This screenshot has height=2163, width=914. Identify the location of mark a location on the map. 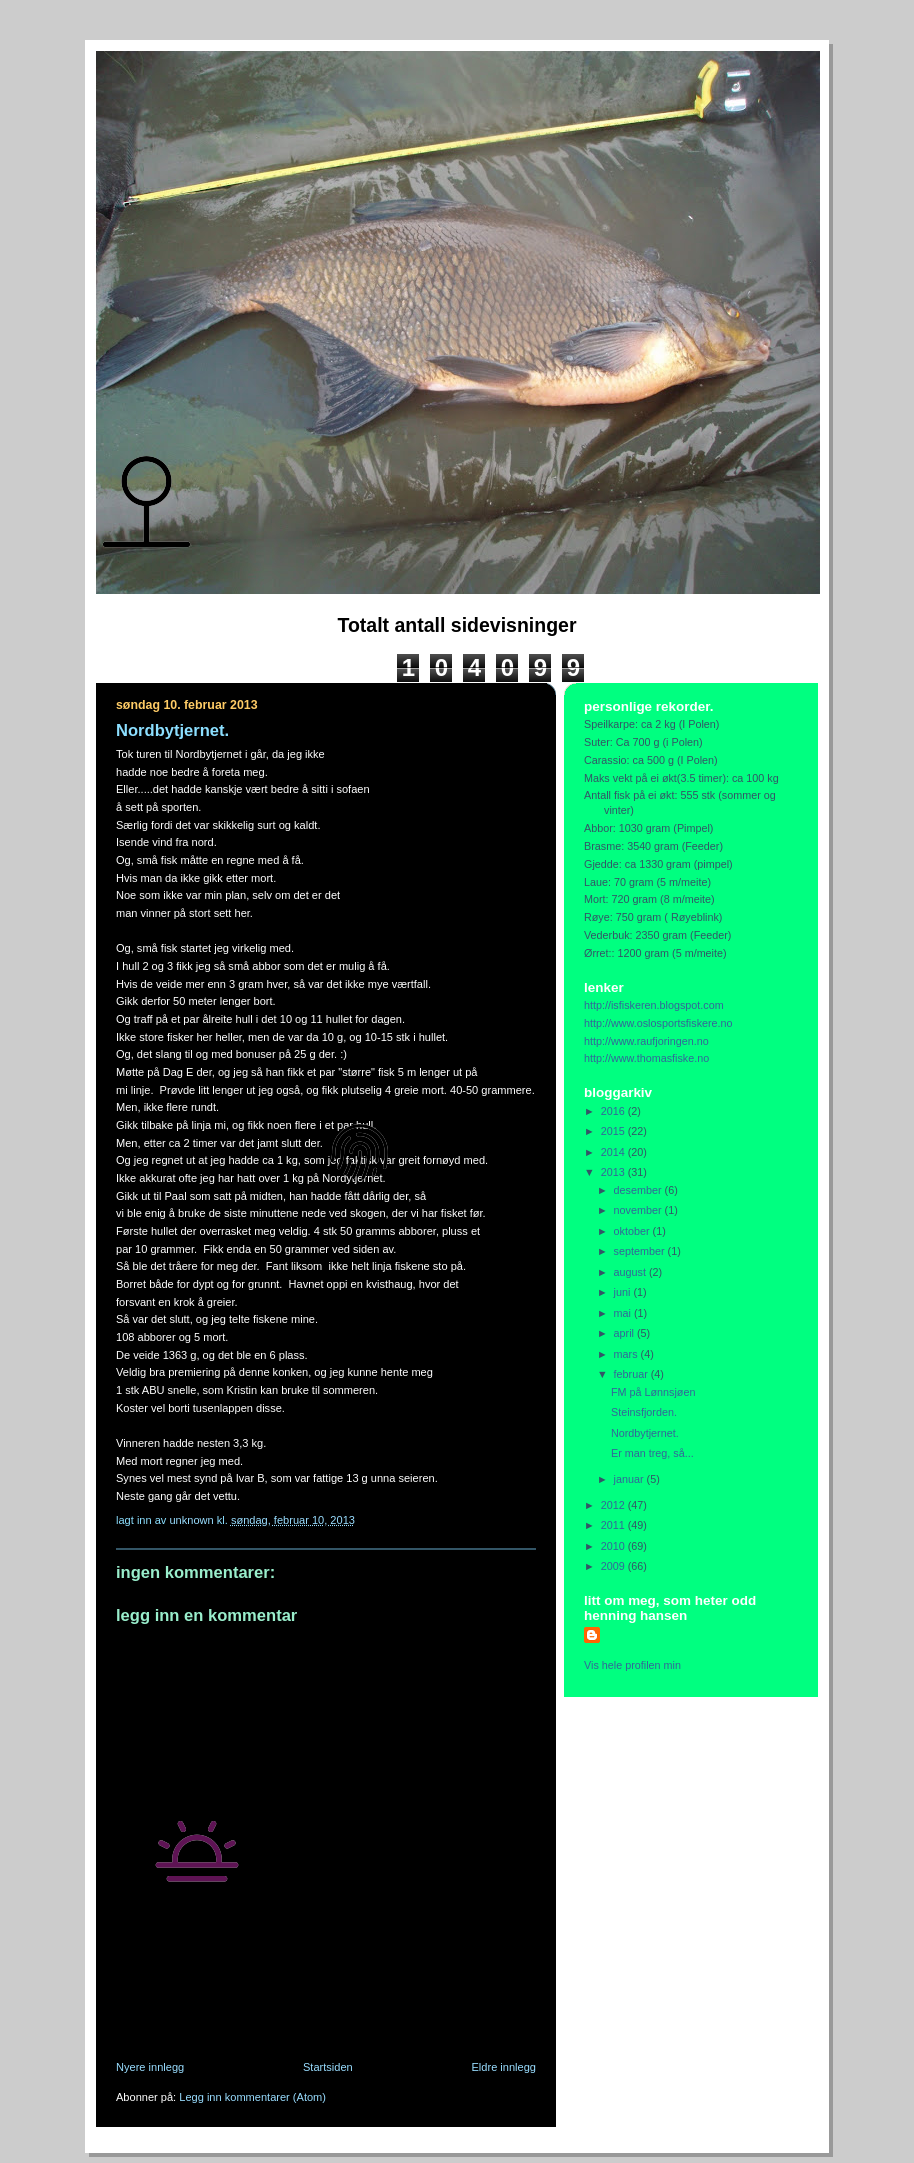
(146, 503).